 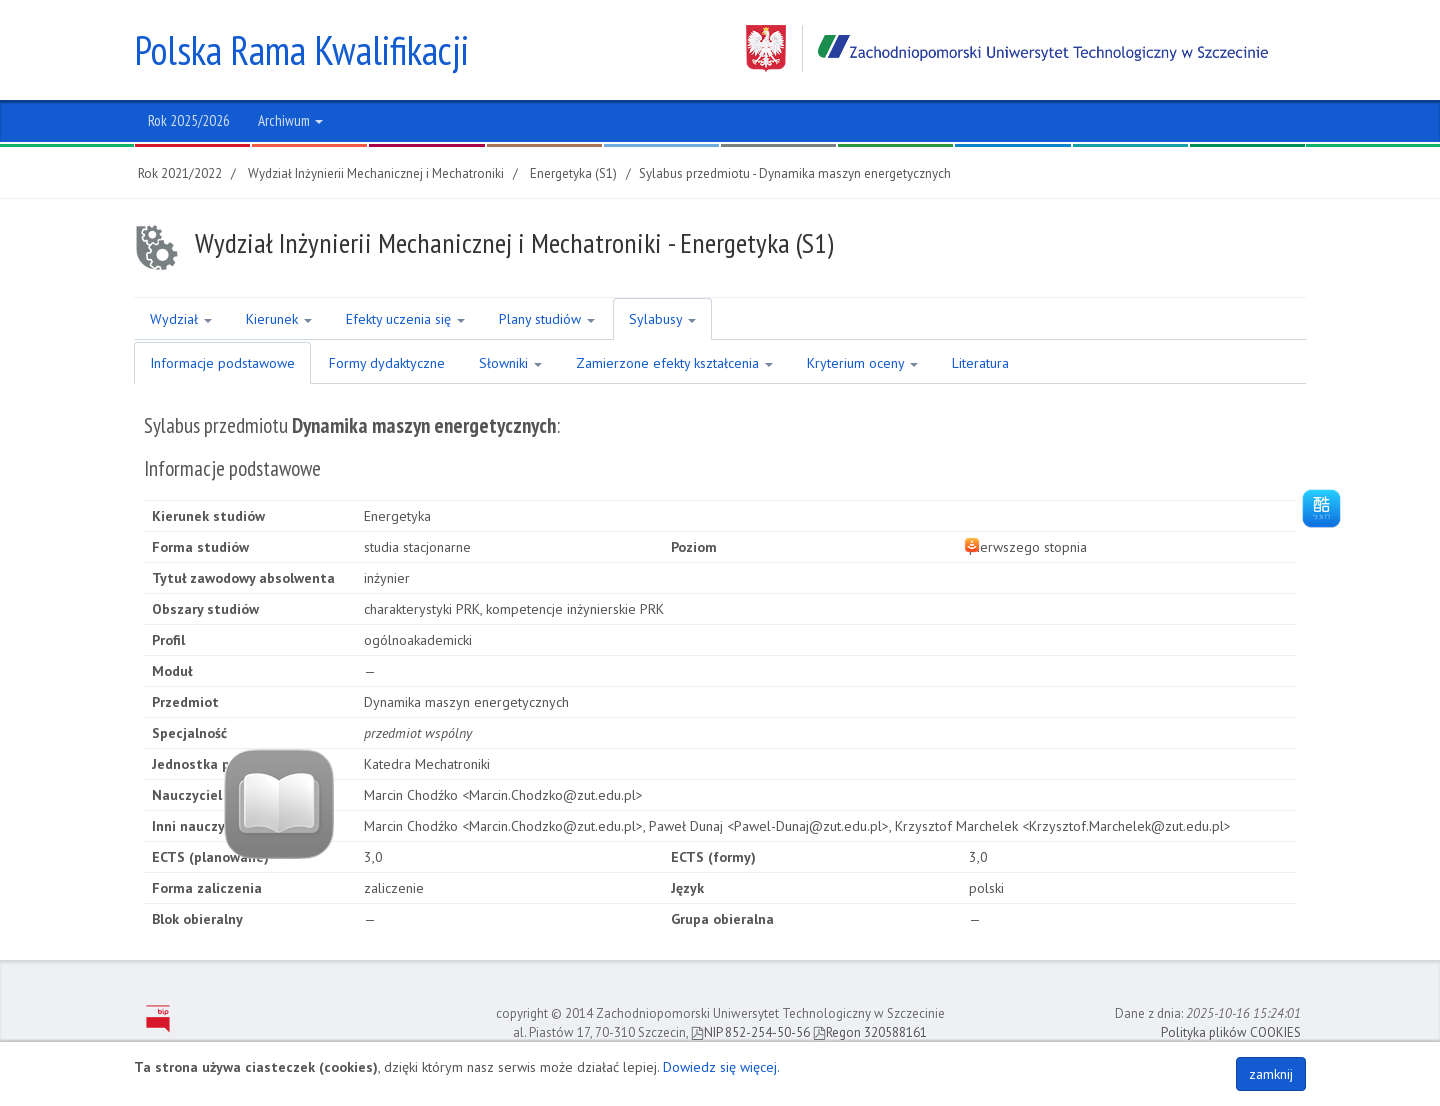 I want to click on open IBus Chewing input method settings, so click(x=1321, y=508).